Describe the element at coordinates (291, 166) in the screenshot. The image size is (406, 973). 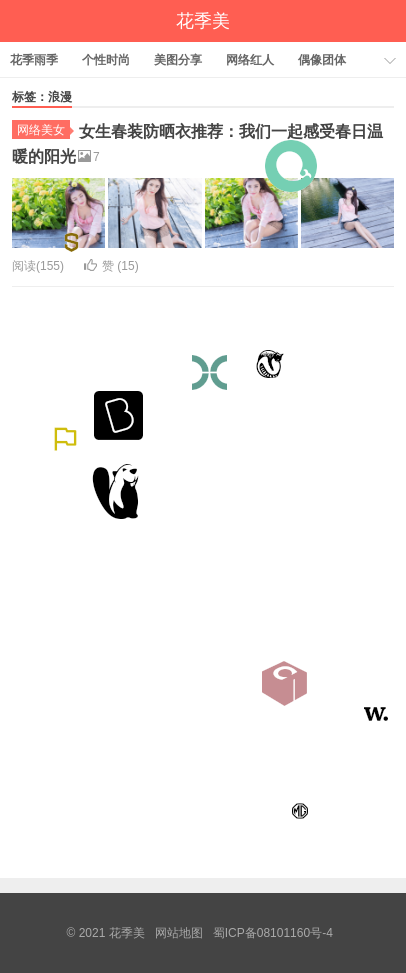
I see `Apache ECharts logo` at that location.